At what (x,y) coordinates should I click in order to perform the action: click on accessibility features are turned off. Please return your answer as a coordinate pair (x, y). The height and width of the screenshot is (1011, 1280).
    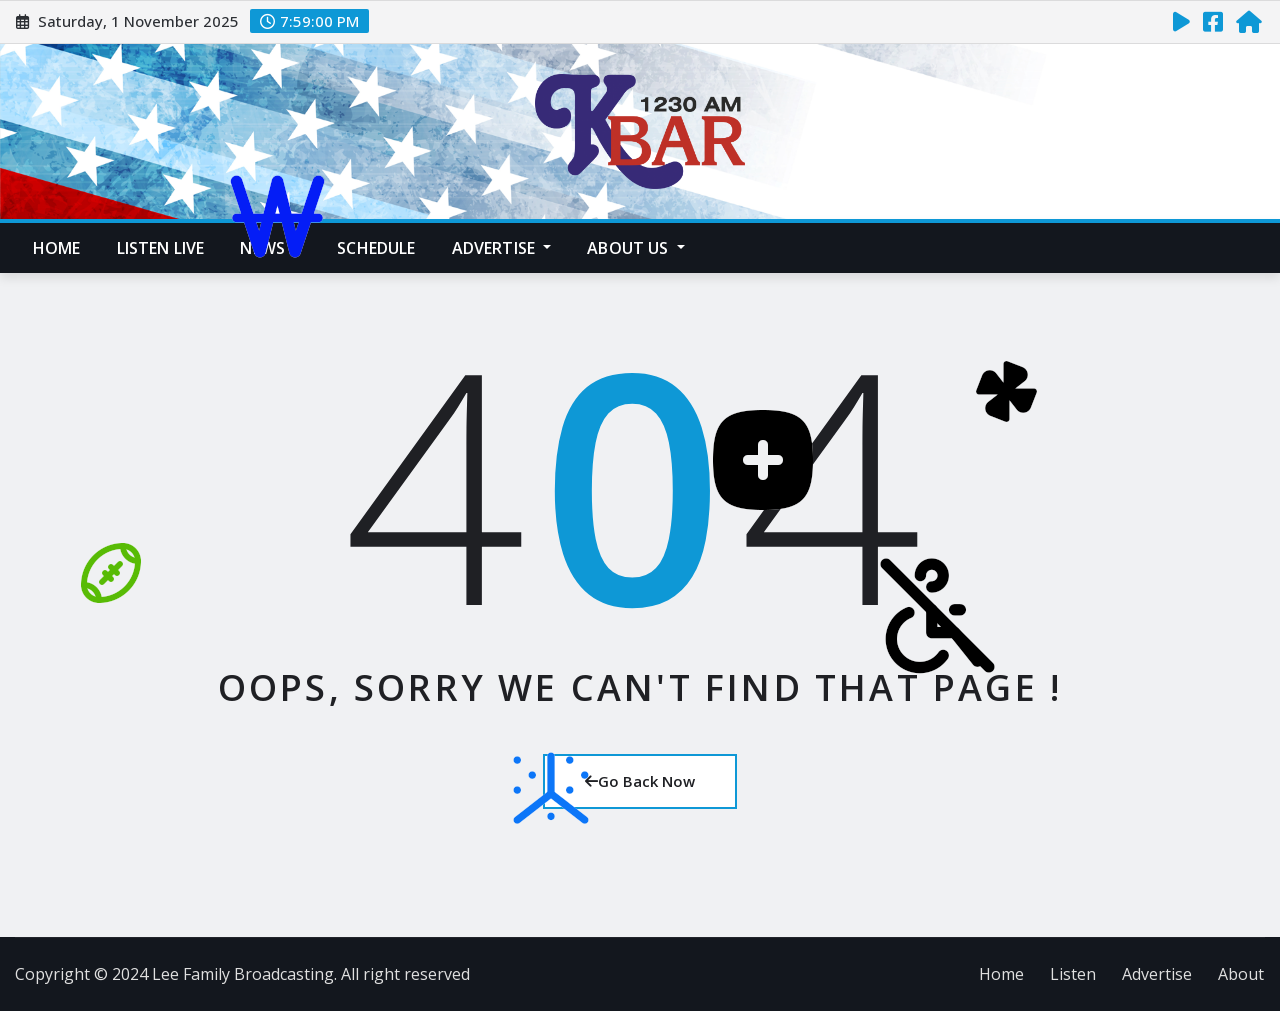
    Looking at the image, I should click on (937, 615).